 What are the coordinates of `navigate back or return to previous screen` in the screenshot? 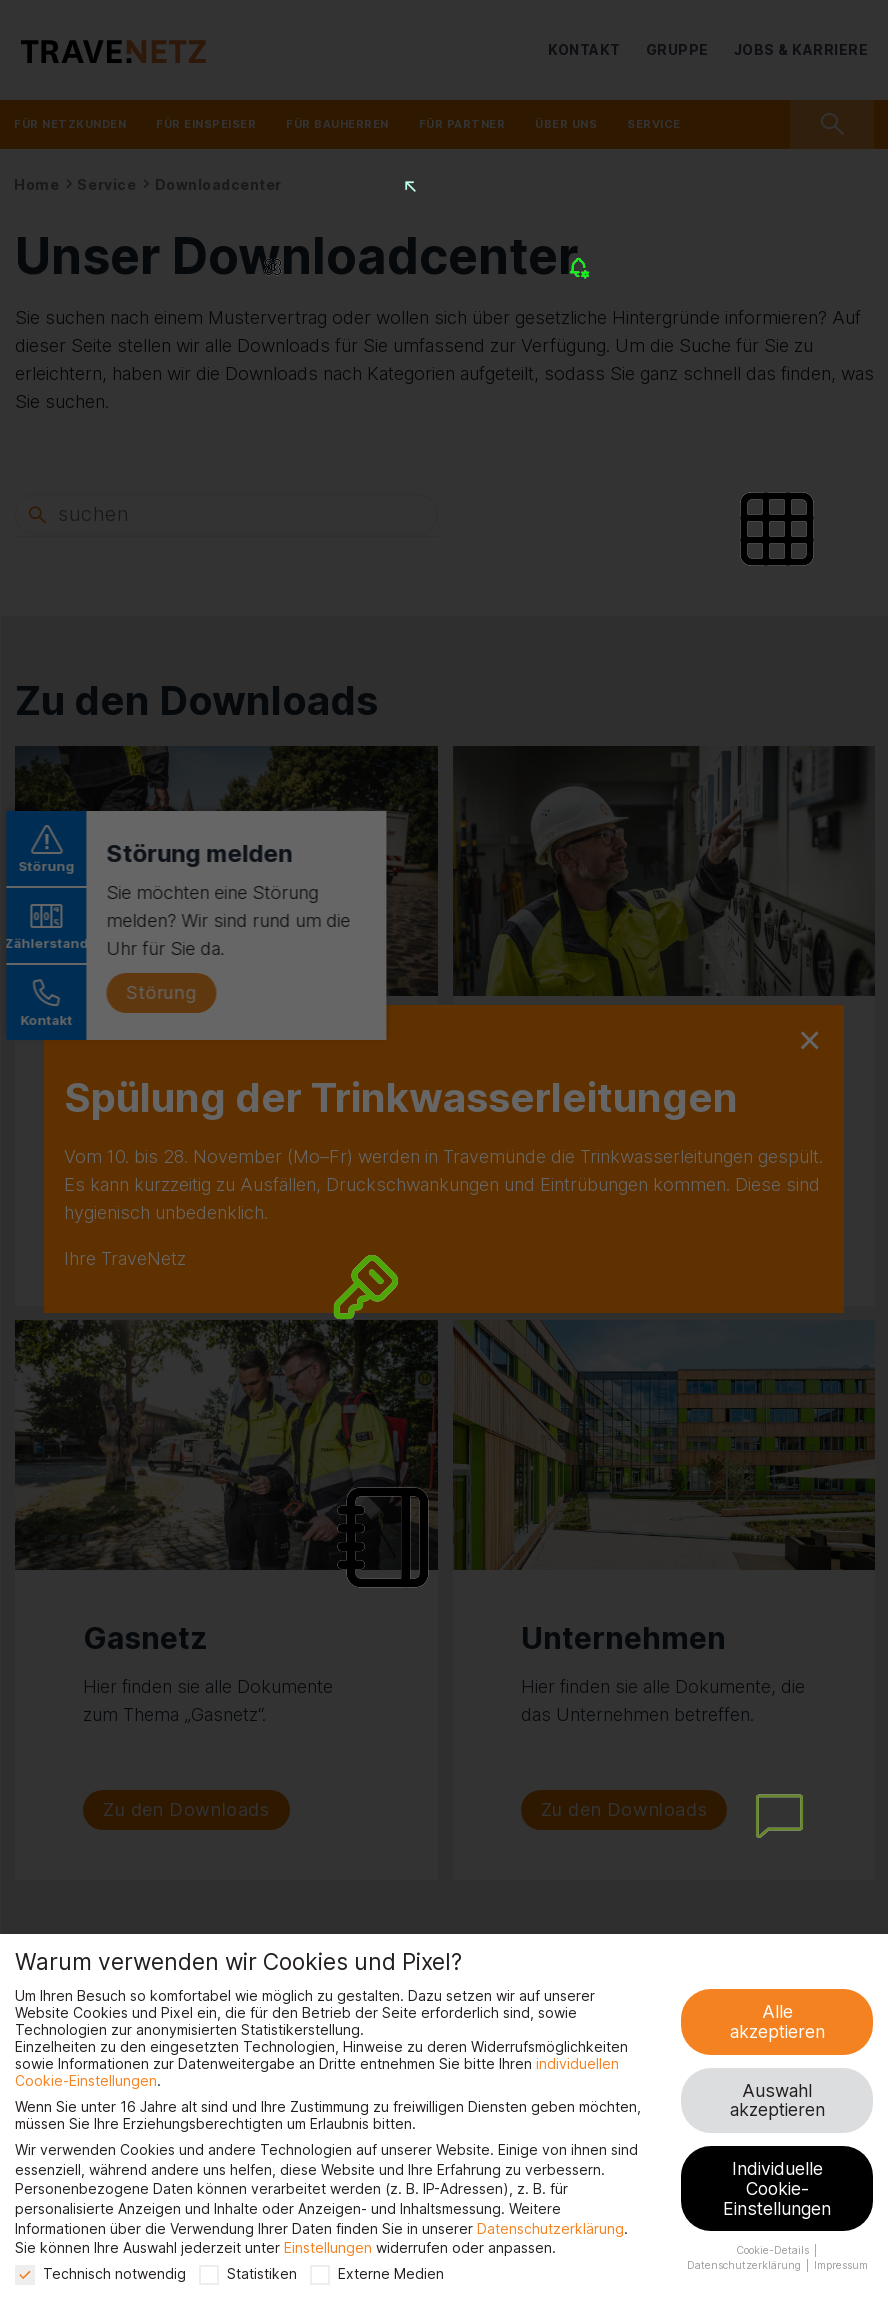 It's located at (410, 186).